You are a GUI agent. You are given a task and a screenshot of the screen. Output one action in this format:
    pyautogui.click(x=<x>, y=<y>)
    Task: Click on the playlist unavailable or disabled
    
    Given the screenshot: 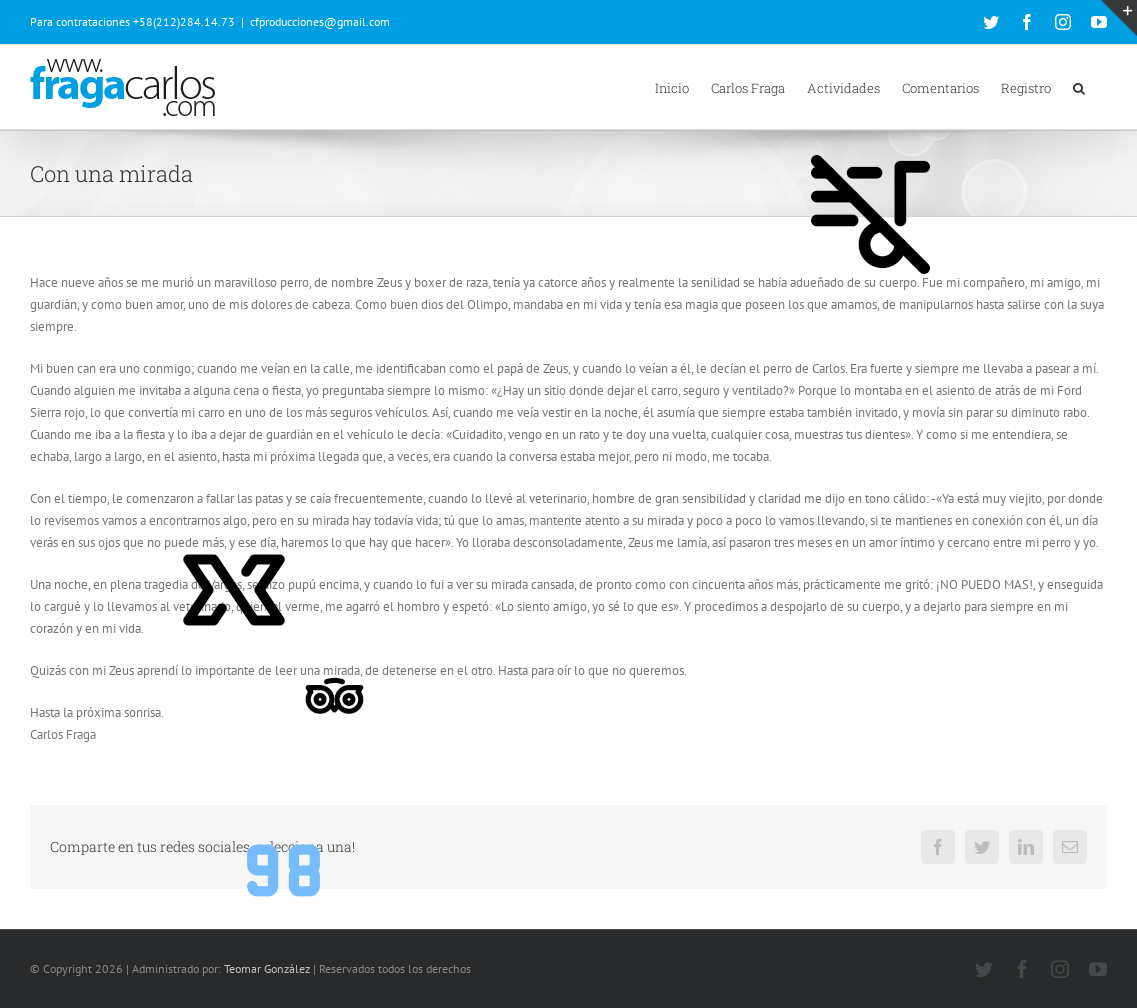 What is the action you would take?
    pyautogui.click(x=870, y=214)
    